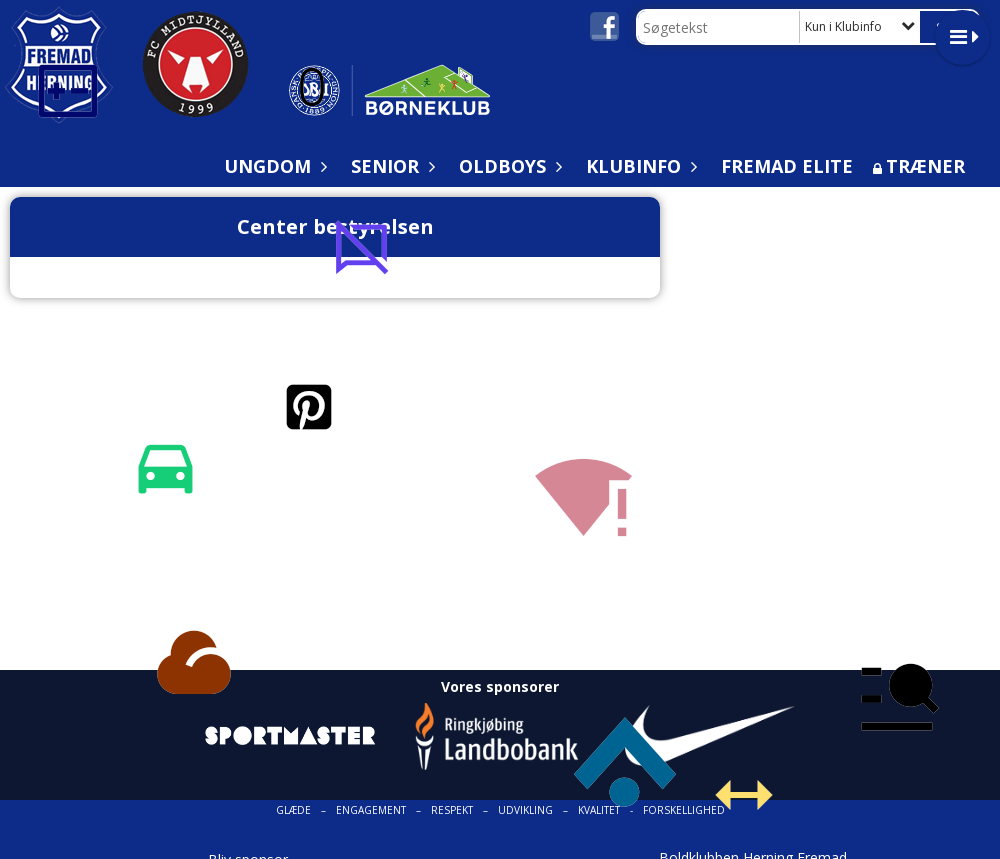 This screenshot has height=859, width=1000. What do you see at coordinates (897, 699) in the screenshot?
I see `search within menu options` at bounding box center [897, 699].